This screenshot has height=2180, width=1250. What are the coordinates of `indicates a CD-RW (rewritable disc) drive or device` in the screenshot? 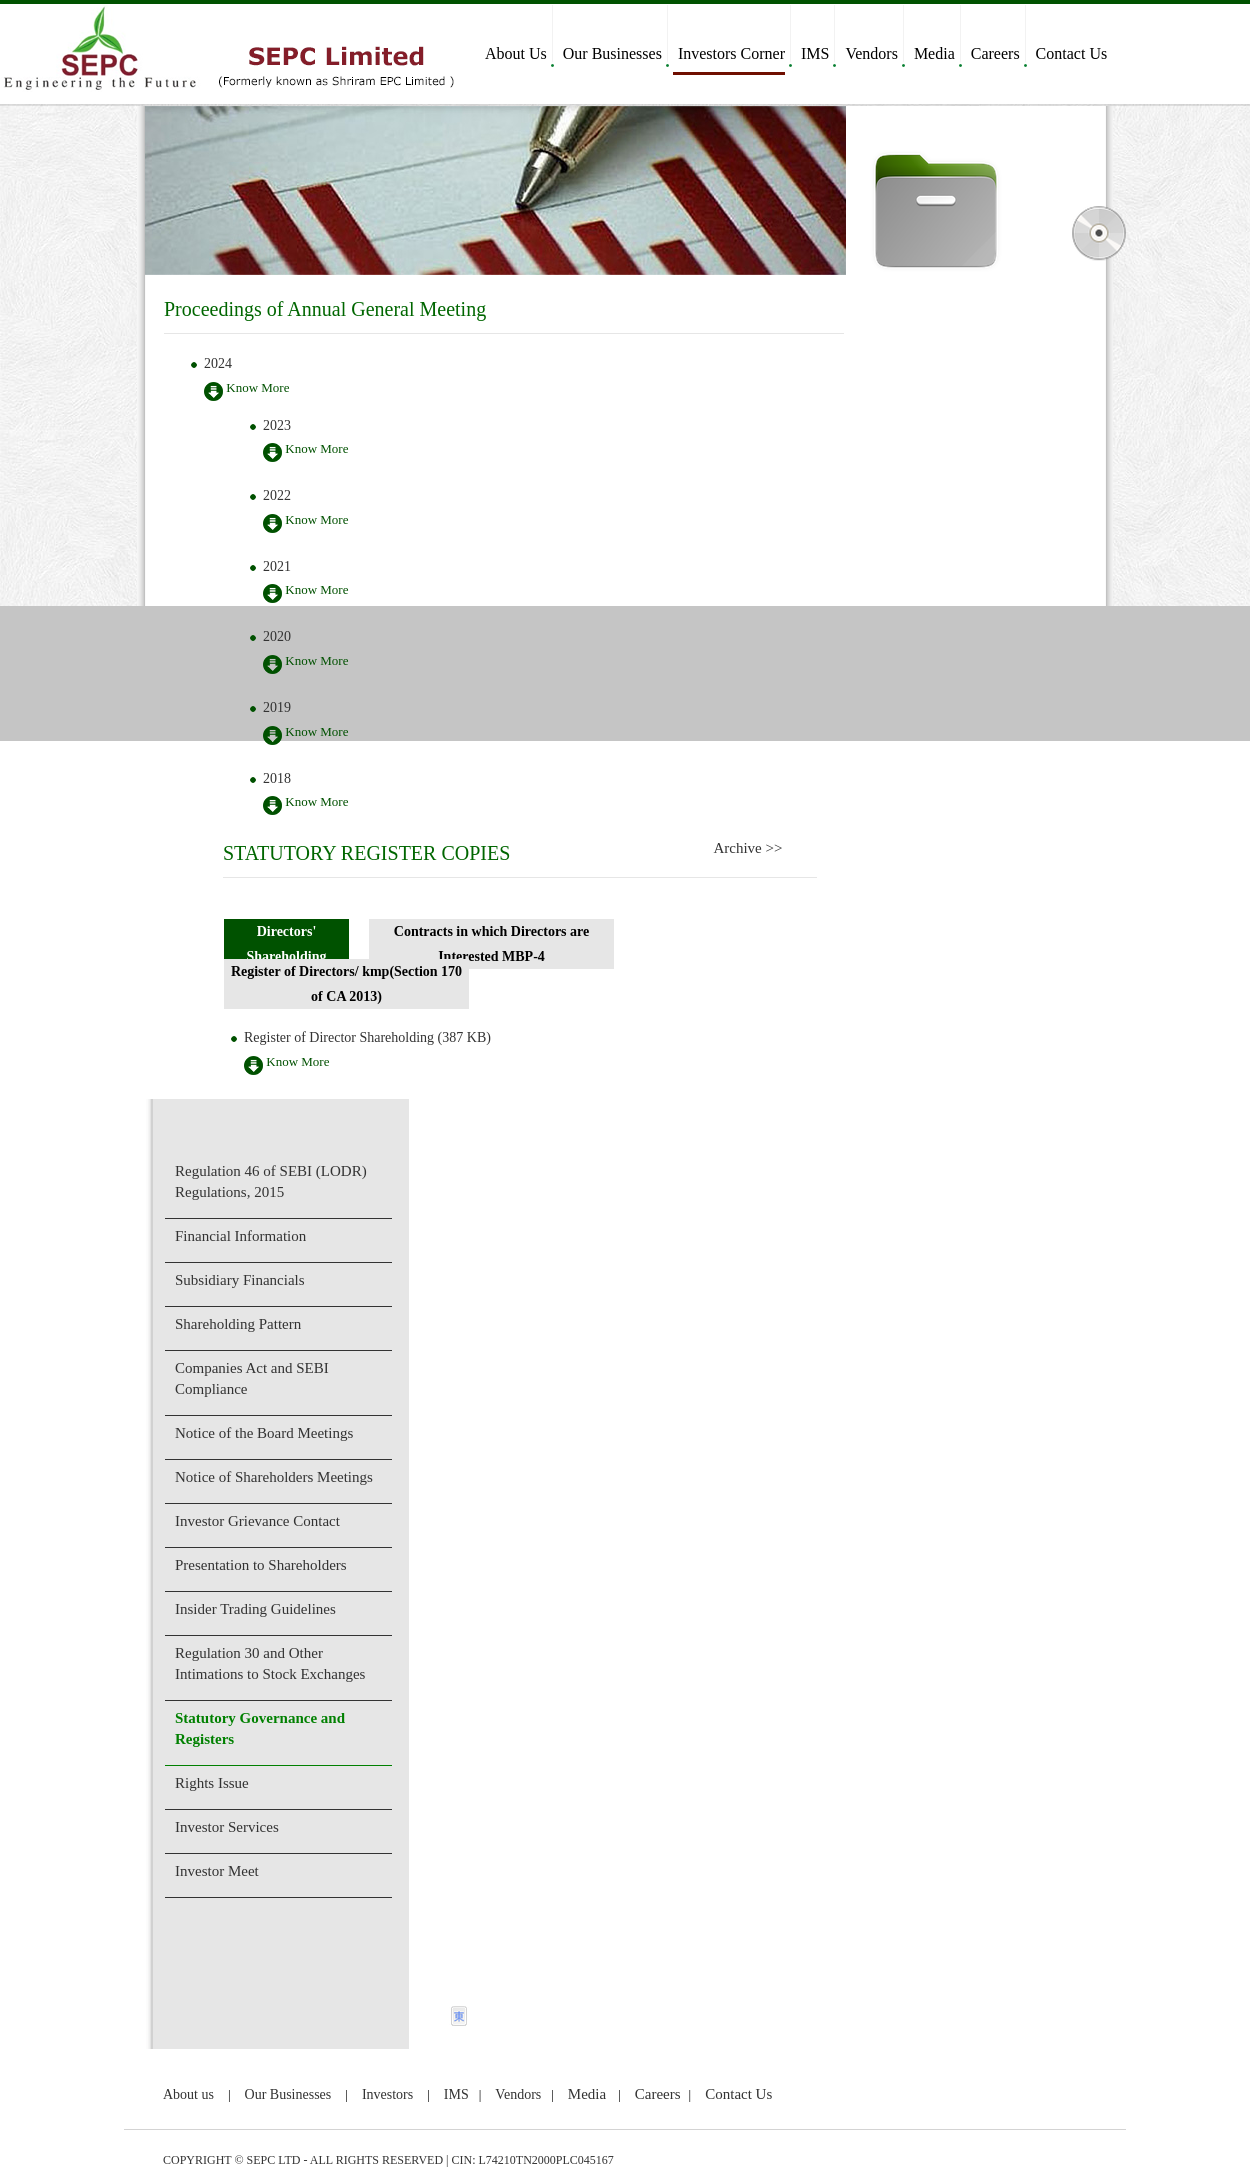 It's located at (1099, 233).